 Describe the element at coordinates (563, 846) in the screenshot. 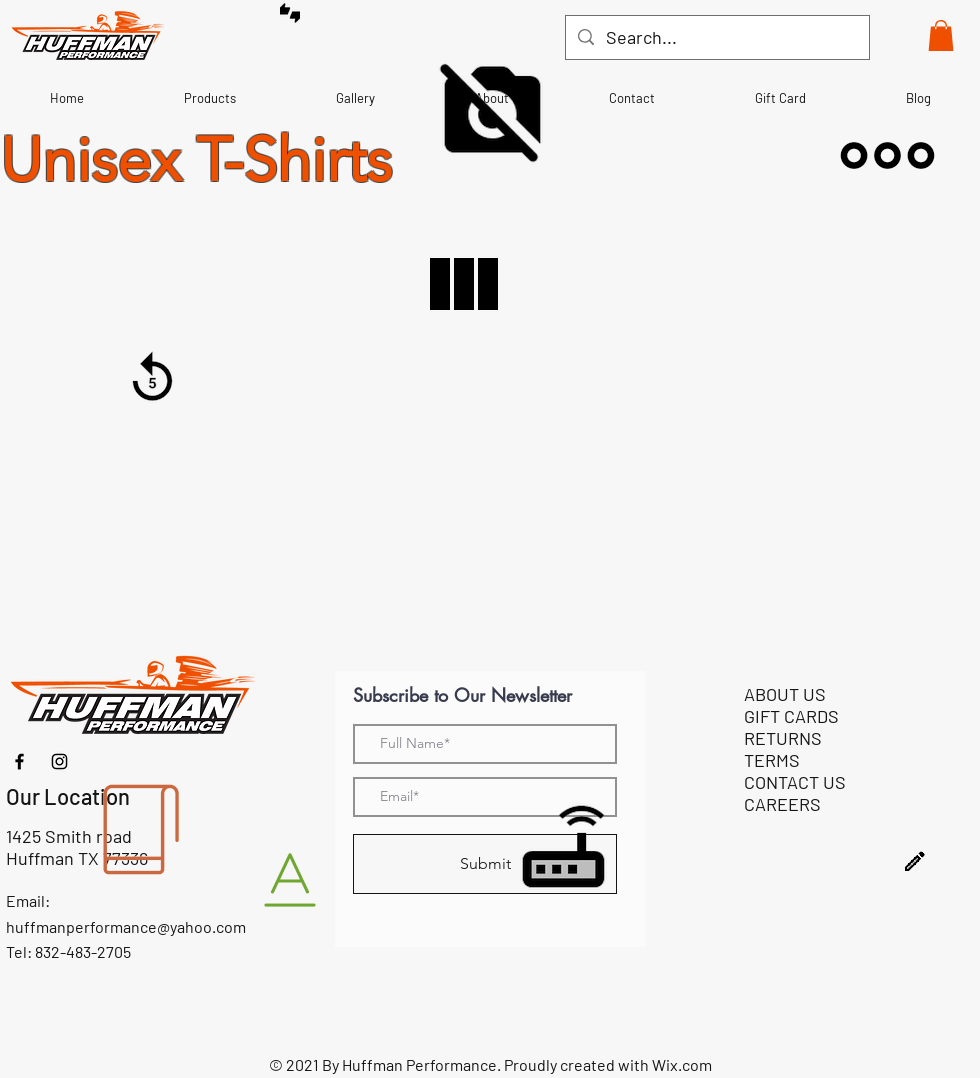

I see `access router or network settings` at that location.